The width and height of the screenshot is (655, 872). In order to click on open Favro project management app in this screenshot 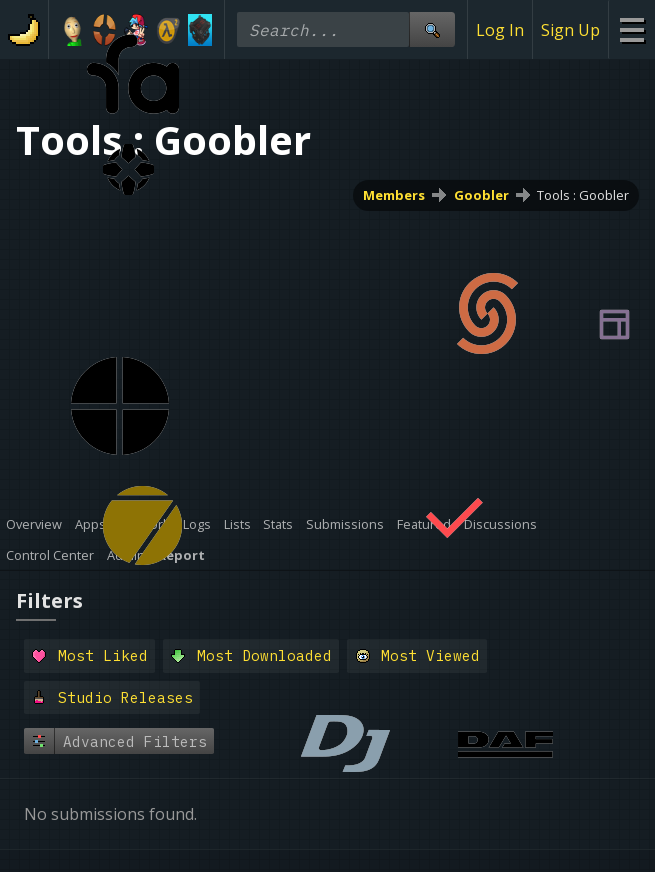, I will do `click(133, 74)`.